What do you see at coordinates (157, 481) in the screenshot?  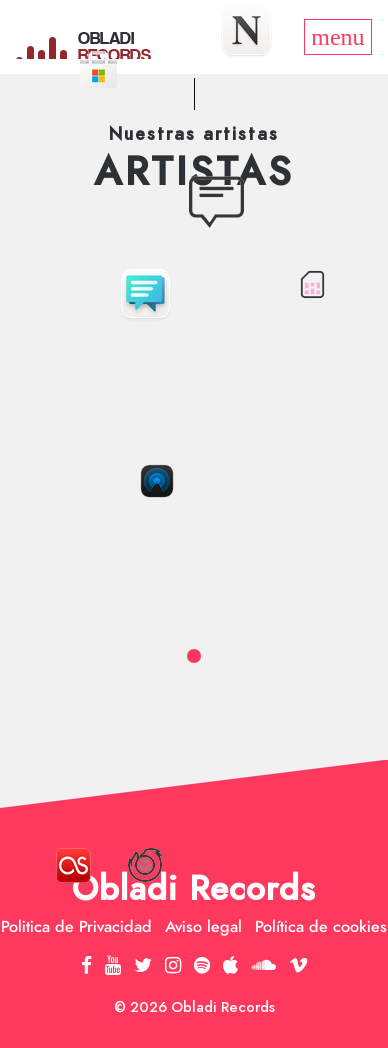 I see `open airdrop to share files wirelessly` at bounding box center [157, 481].